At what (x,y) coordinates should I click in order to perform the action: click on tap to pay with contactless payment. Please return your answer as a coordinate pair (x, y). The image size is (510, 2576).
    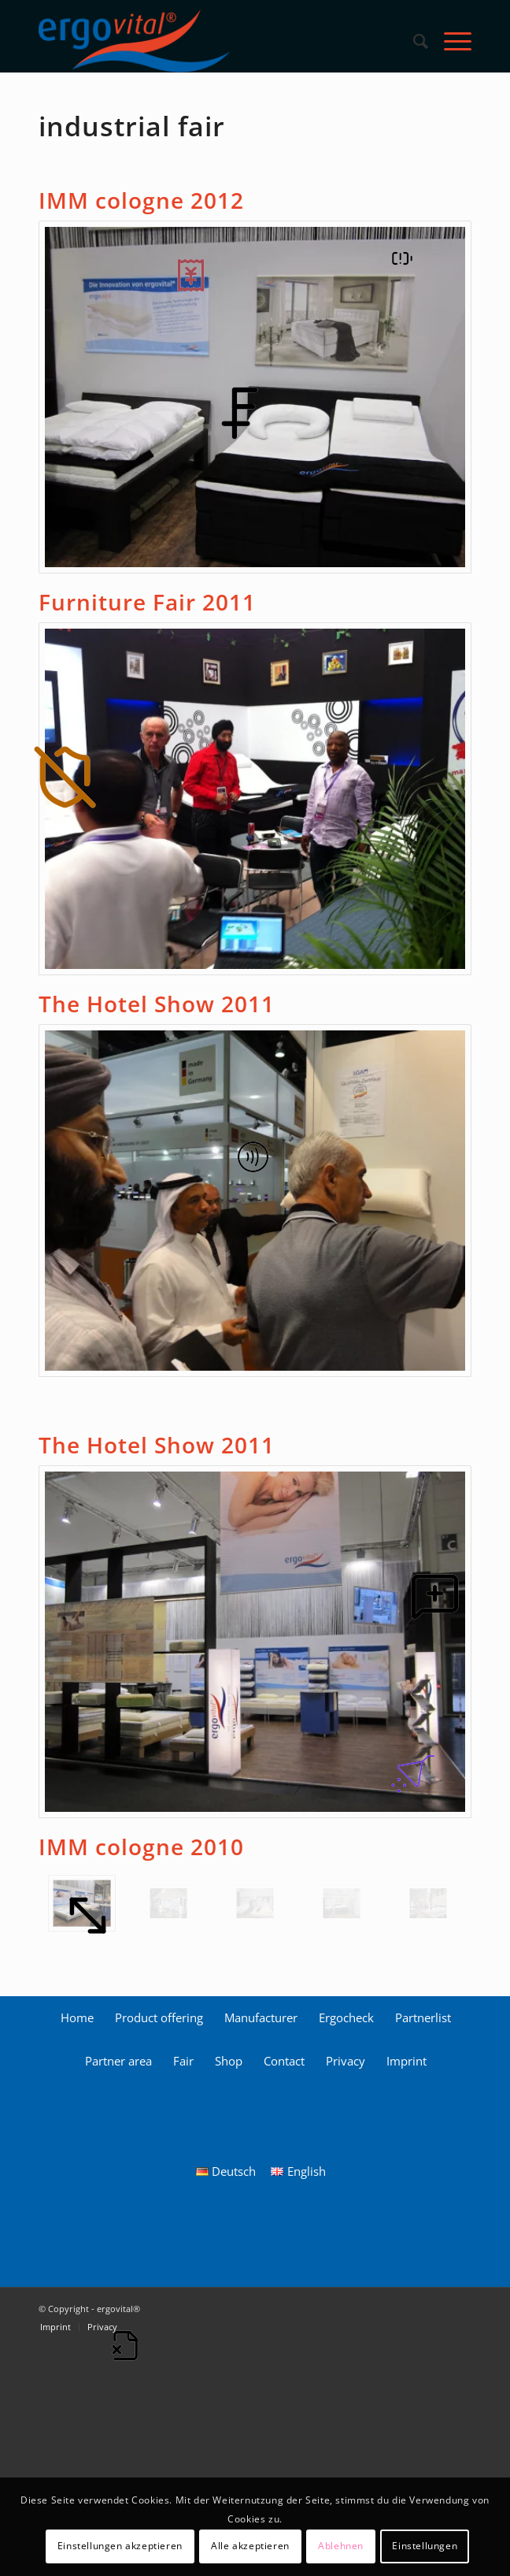
    Looking at the image, I should click on (253, 1156).